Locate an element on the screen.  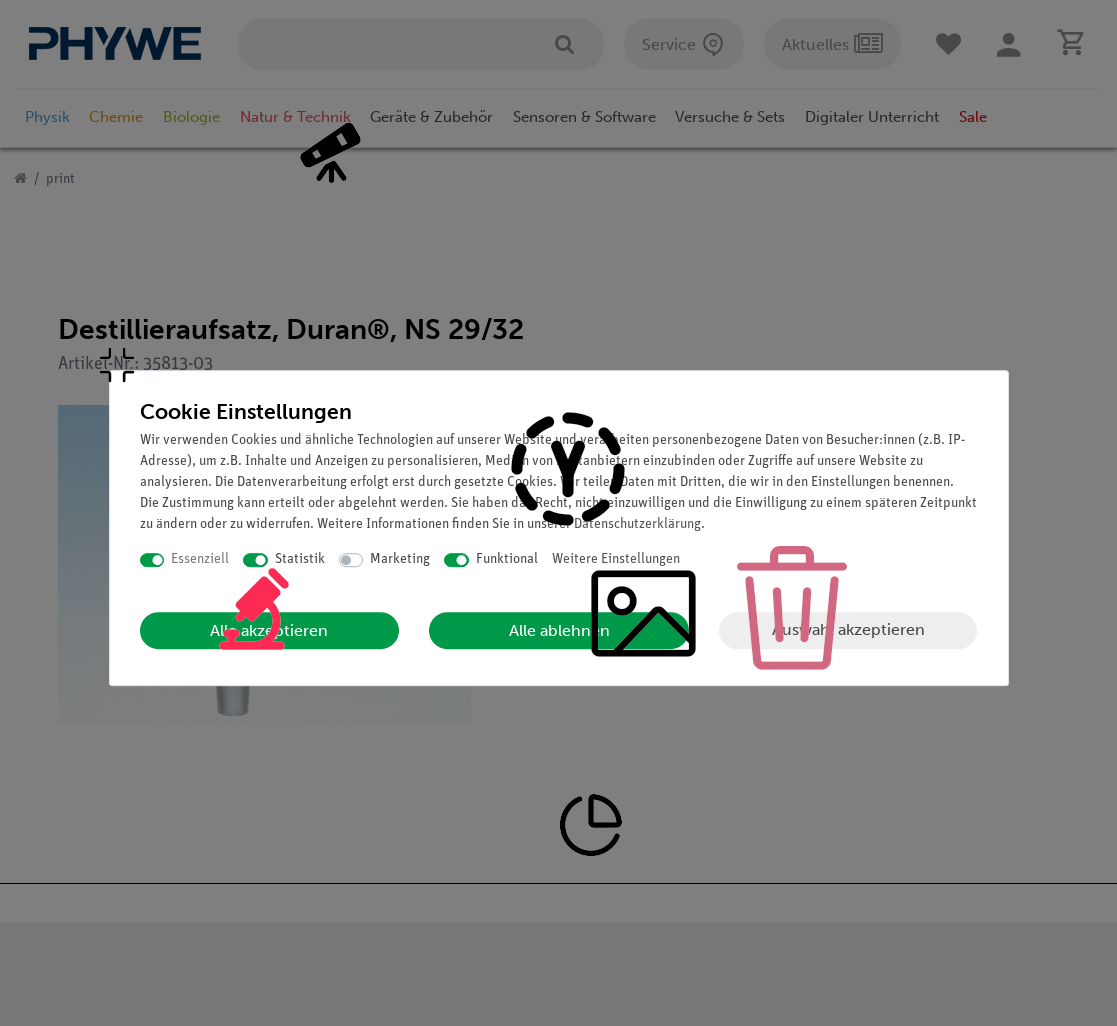
access scientific or research tools is located at coordinates (252, 609).